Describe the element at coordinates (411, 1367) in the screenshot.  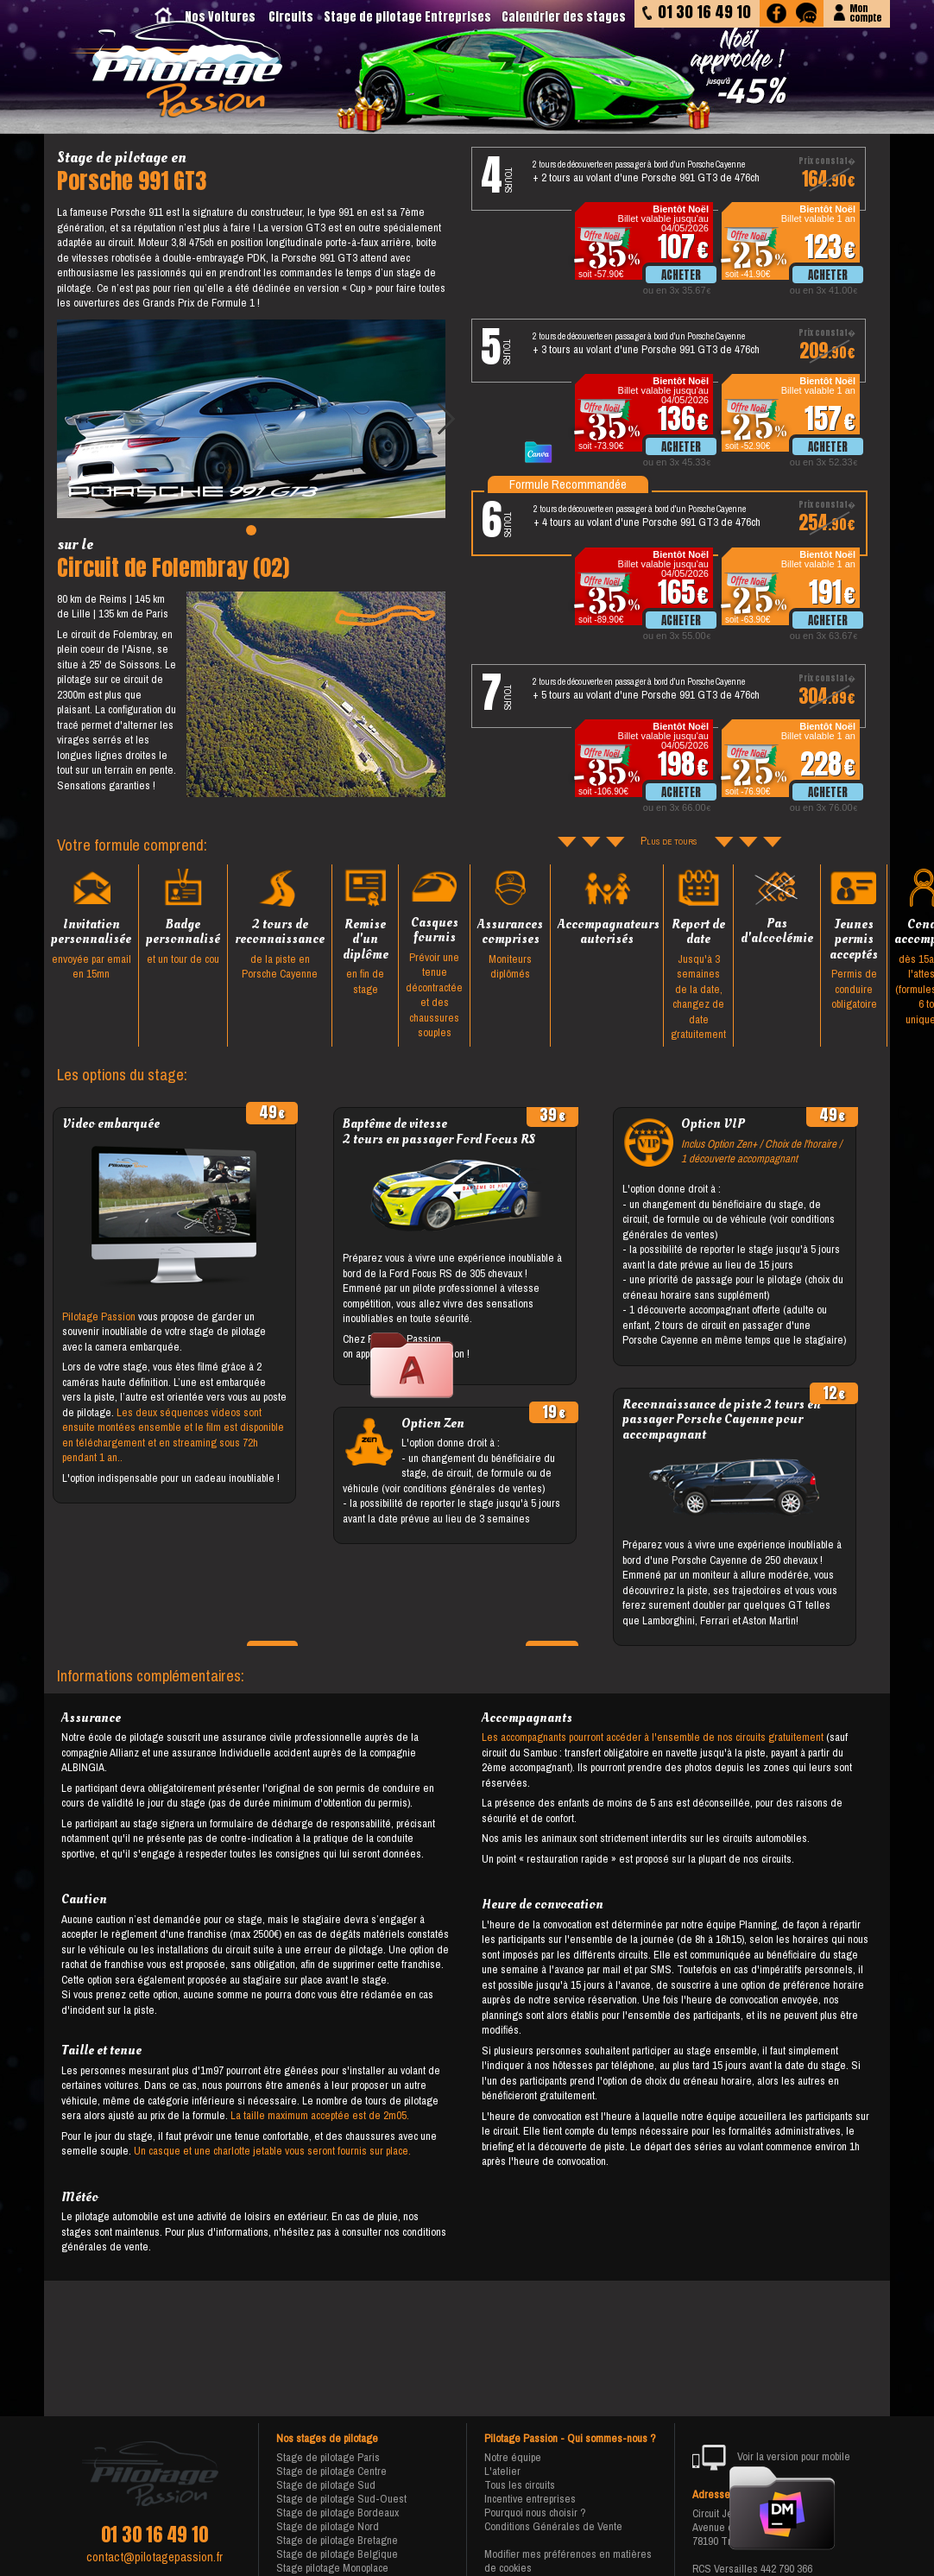
I see `folder containing AutoCAD project files` at that location.